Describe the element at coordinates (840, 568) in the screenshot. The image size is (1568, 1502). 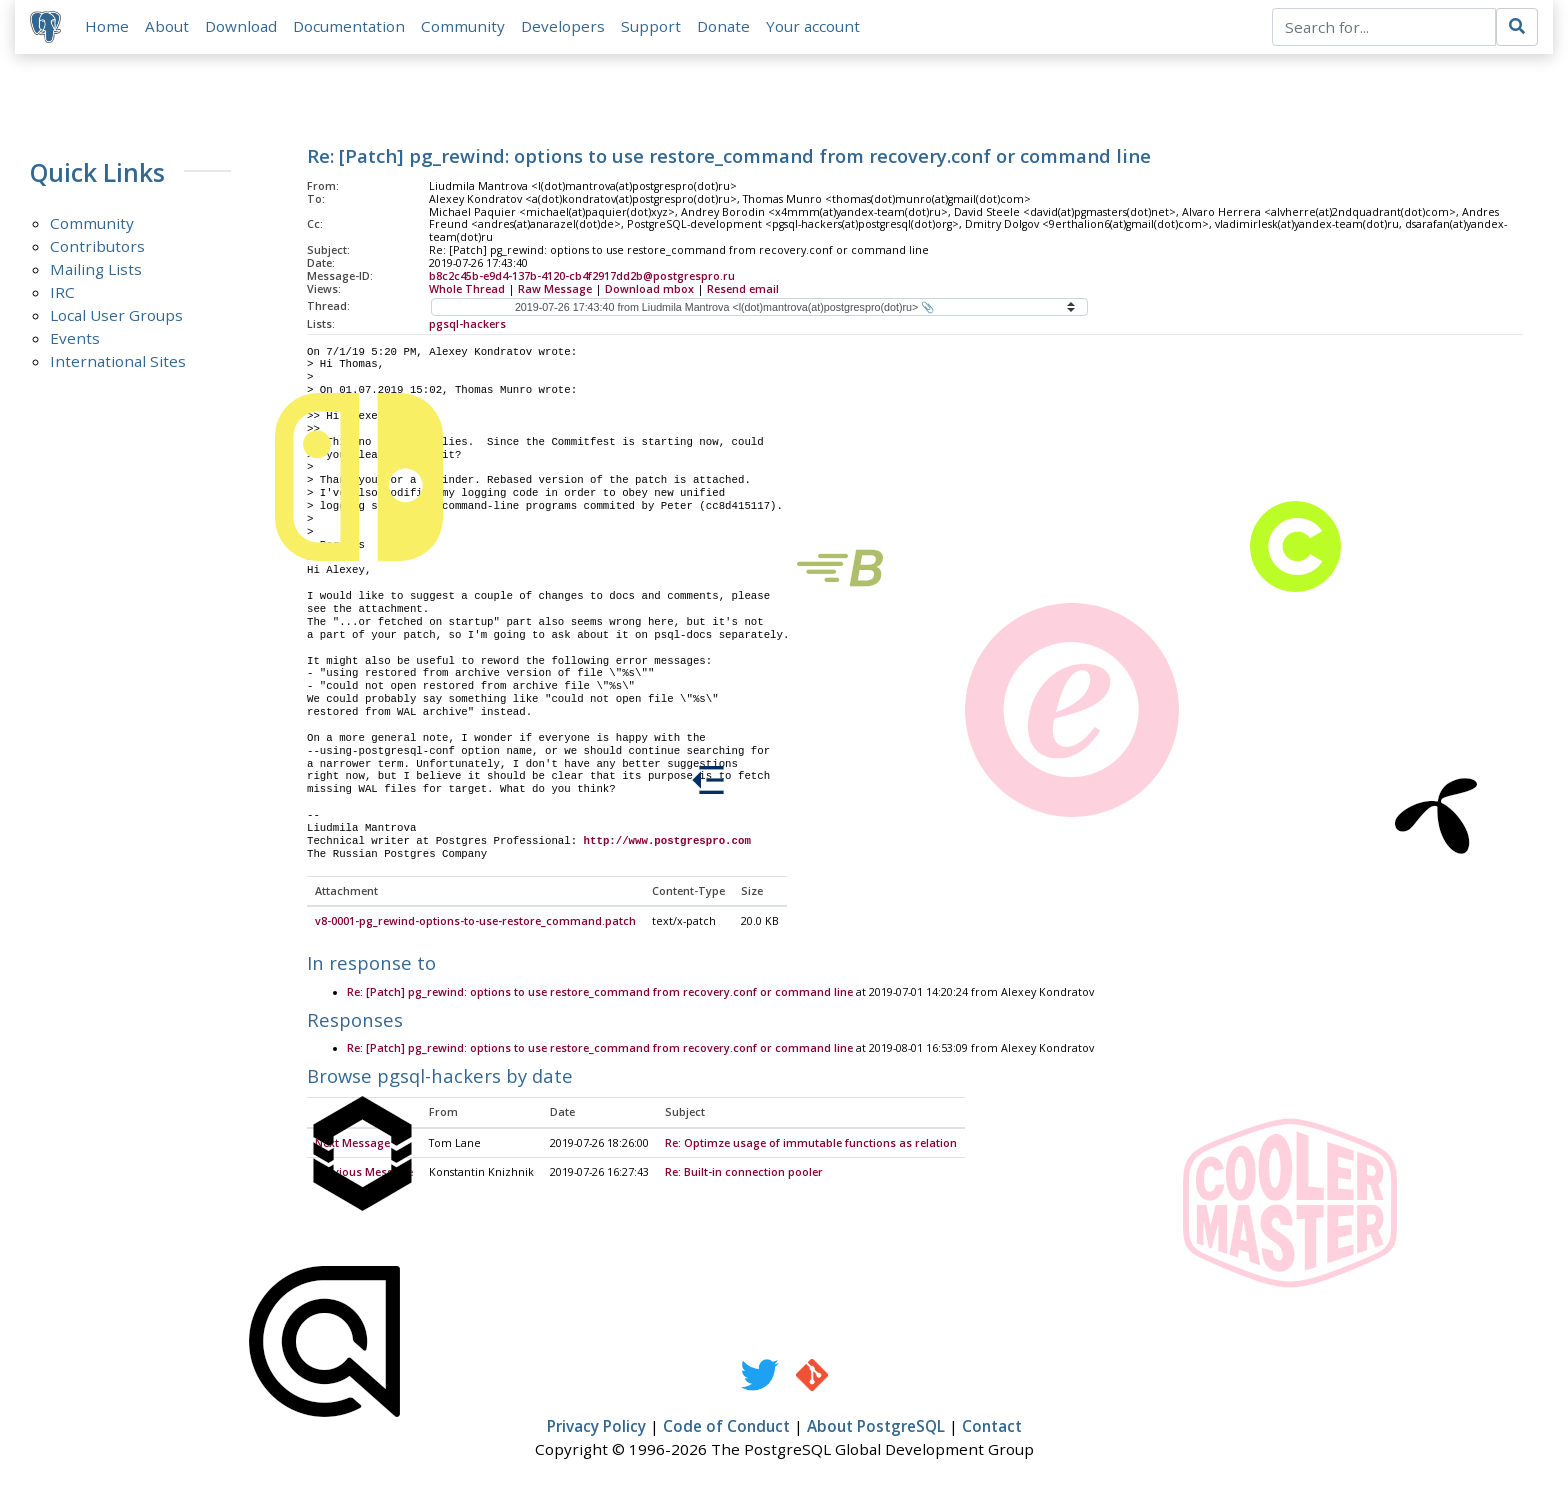
I see `BlazeMeter logo - performance testing platform` at that location.